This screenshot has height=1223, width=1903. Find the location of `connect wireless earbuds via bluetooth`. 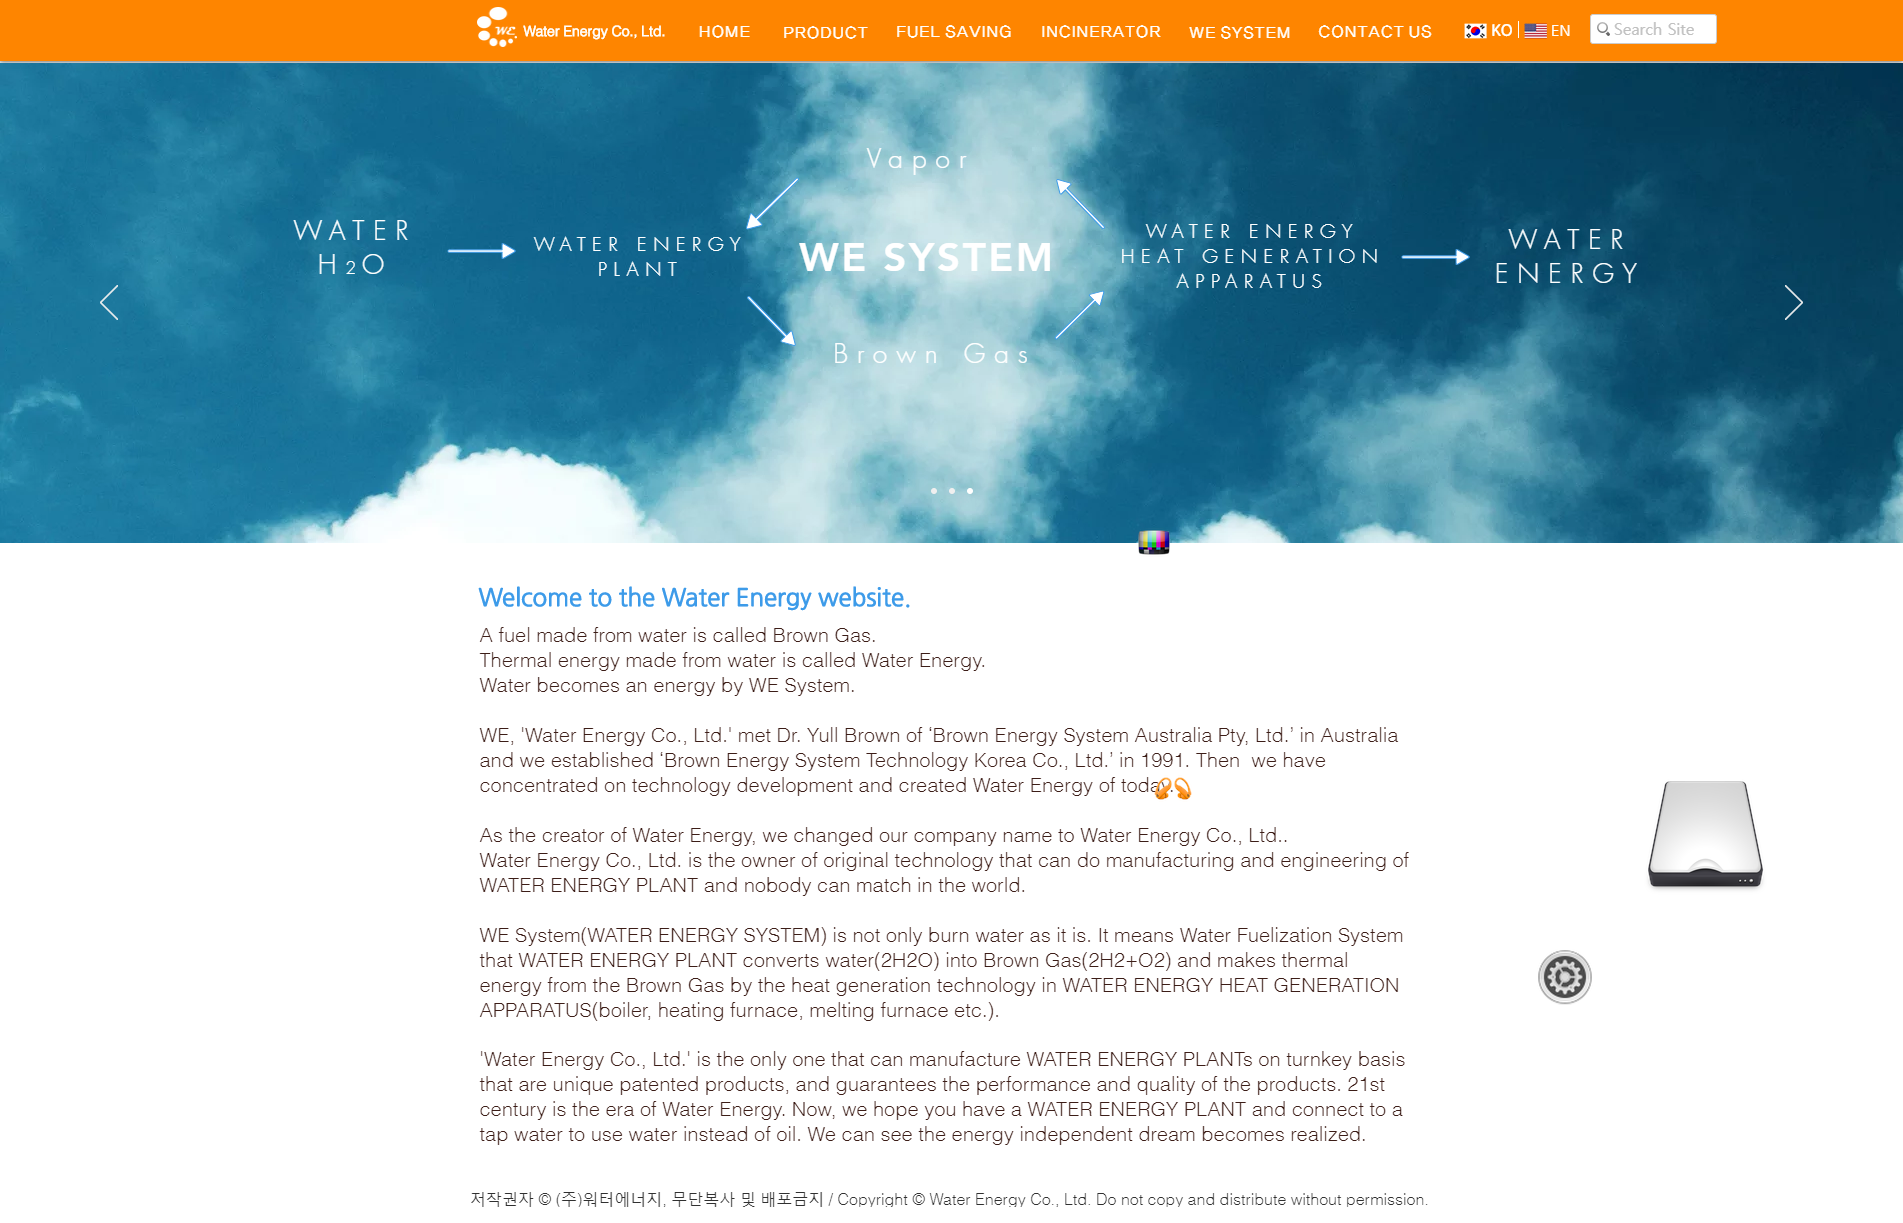

connect wireless earbuds via bluetooth is located at coordinates (1173, 790).